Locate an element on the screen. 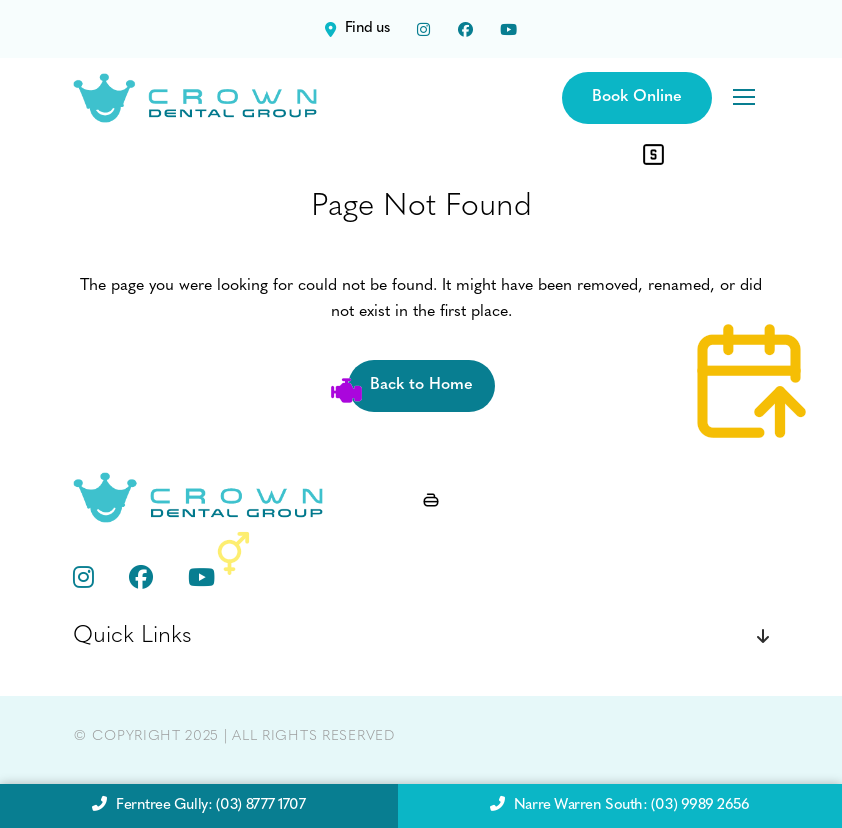 The image size is (842, 828). indicates a shortcut or keyboard shortcut function is located at coordinates (653, 154).